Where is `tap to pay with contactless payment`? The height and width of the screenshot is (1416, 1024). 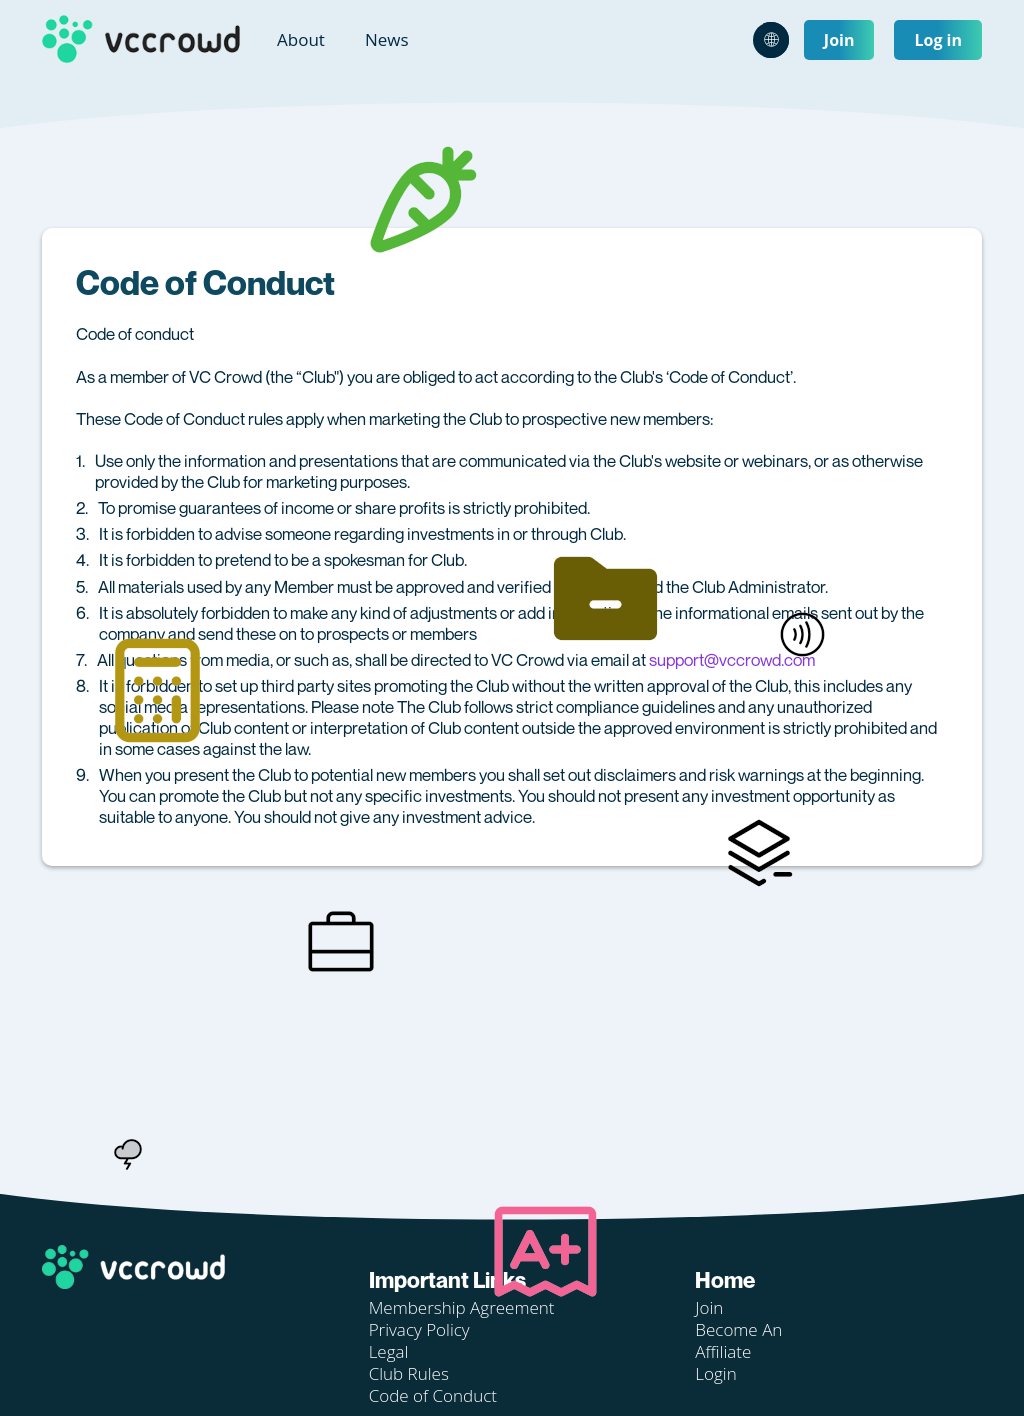
tap to pay with contactless payment is located at coordinates (802, 634).